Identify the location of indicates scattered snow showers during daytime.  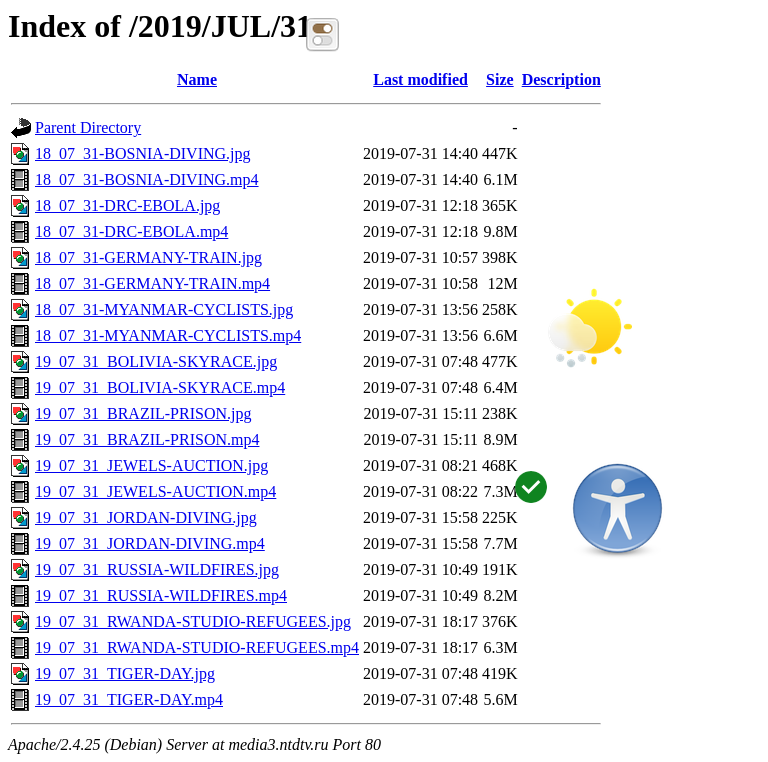
(590, 328).